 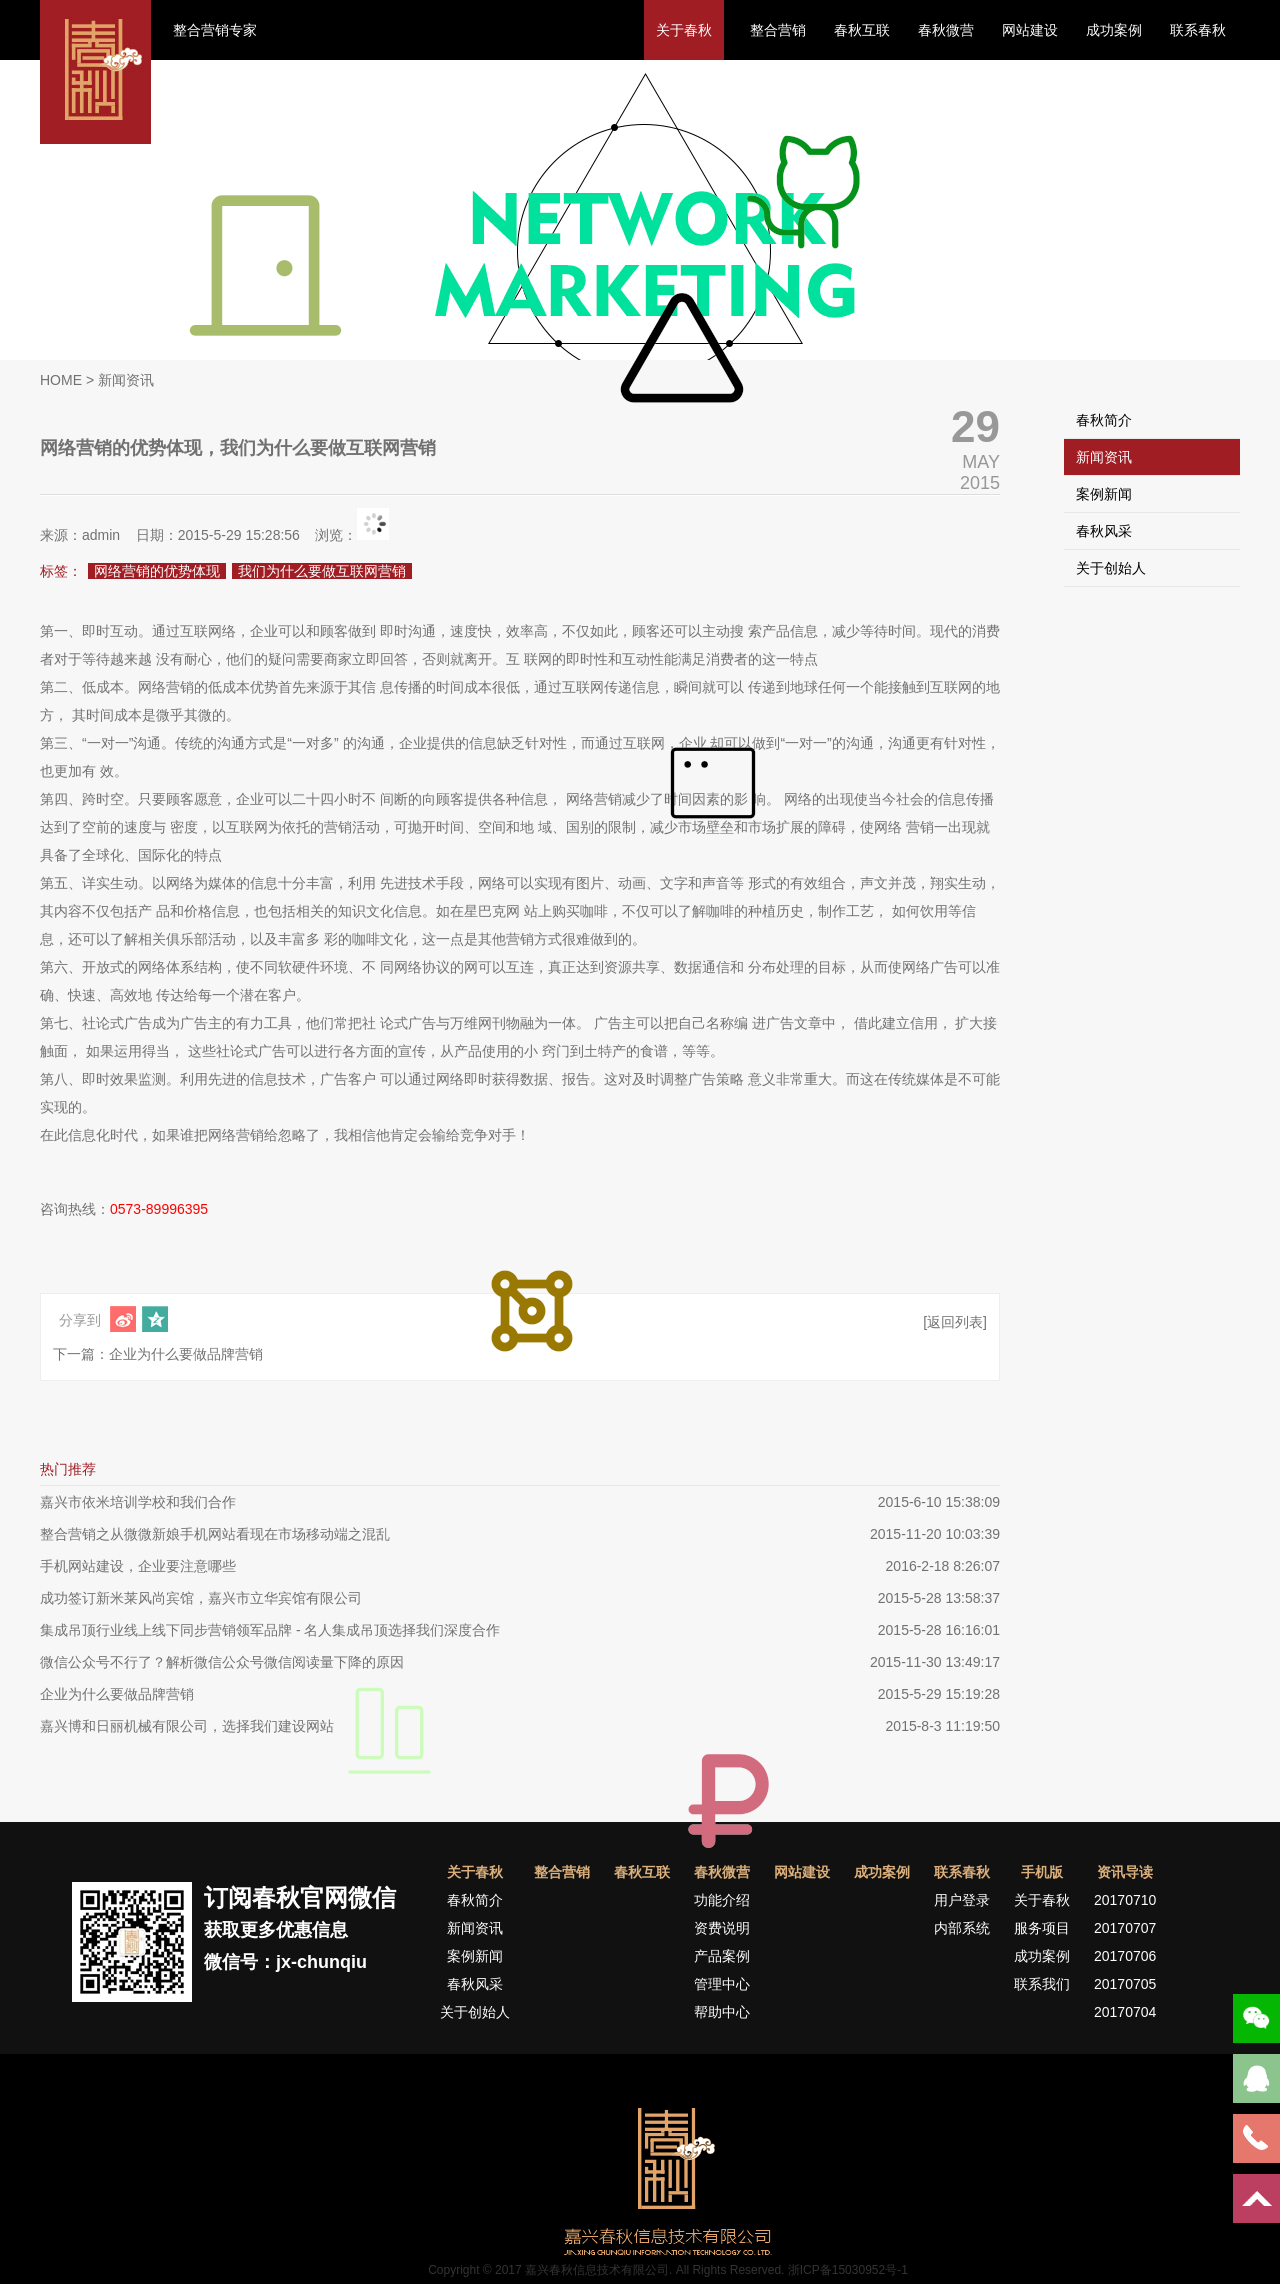 What do you see at coordinates (682, 350) in the screenshot?
I see `indicates a warning or caution state` at bounding box center [682, 350].